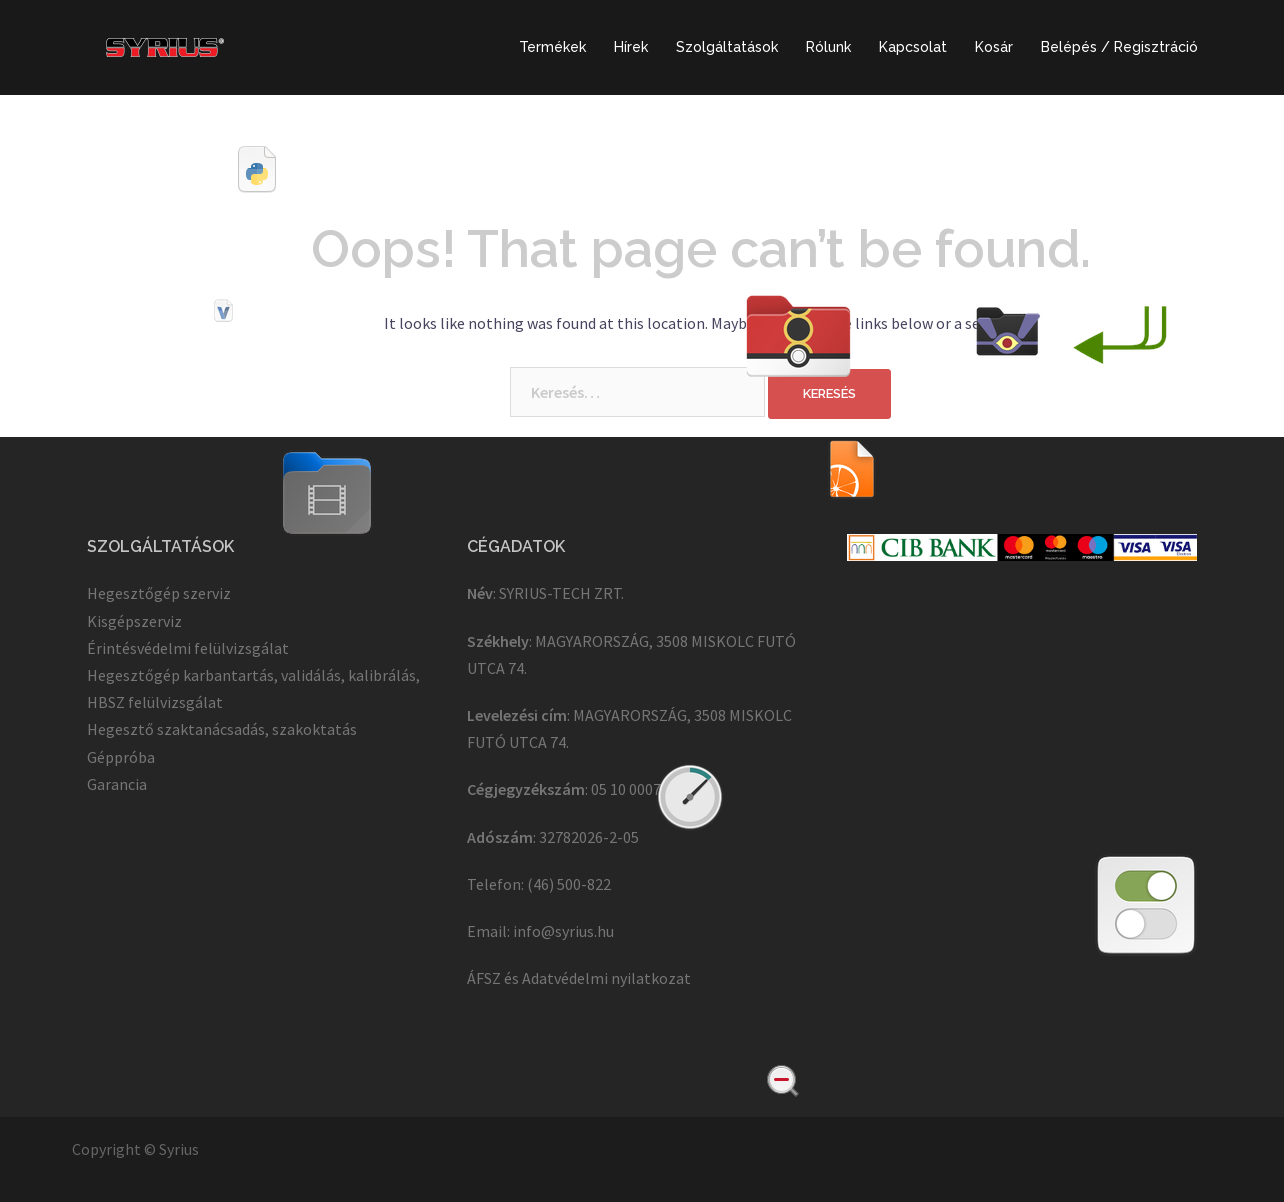 The height and width of the screenshot is (1202, 1284). I want to click on open system profiler to analyze performance, so click(690, 797).